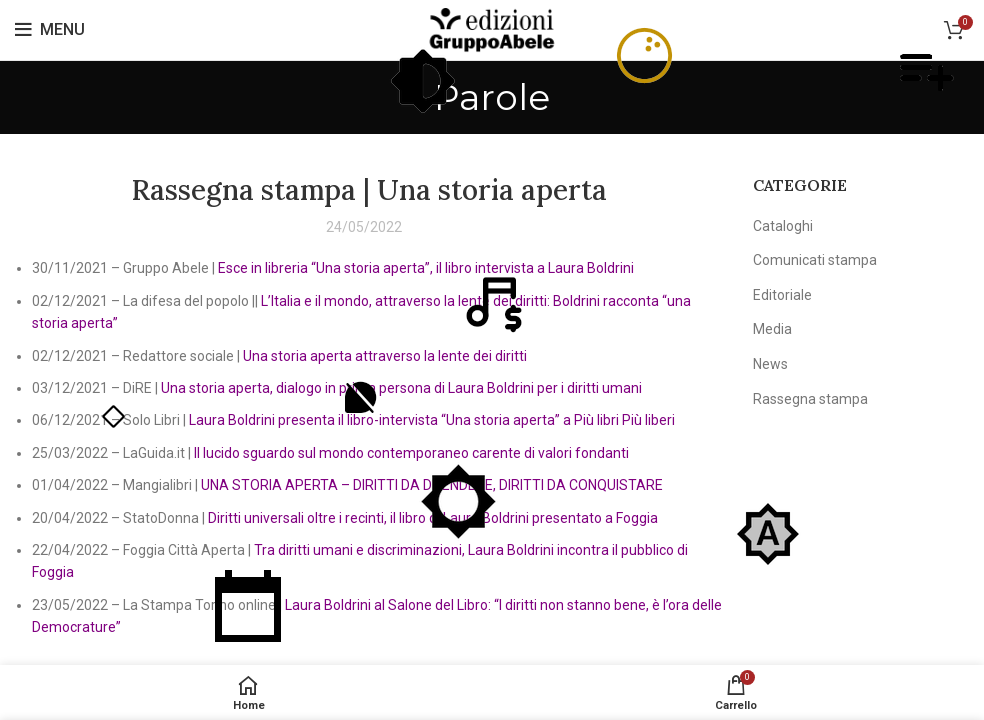 This screenshot has height=720, width=984. Describe the element at coordinates (644, 55) in the screenshot. I see `access bowling game or activity` at that location.